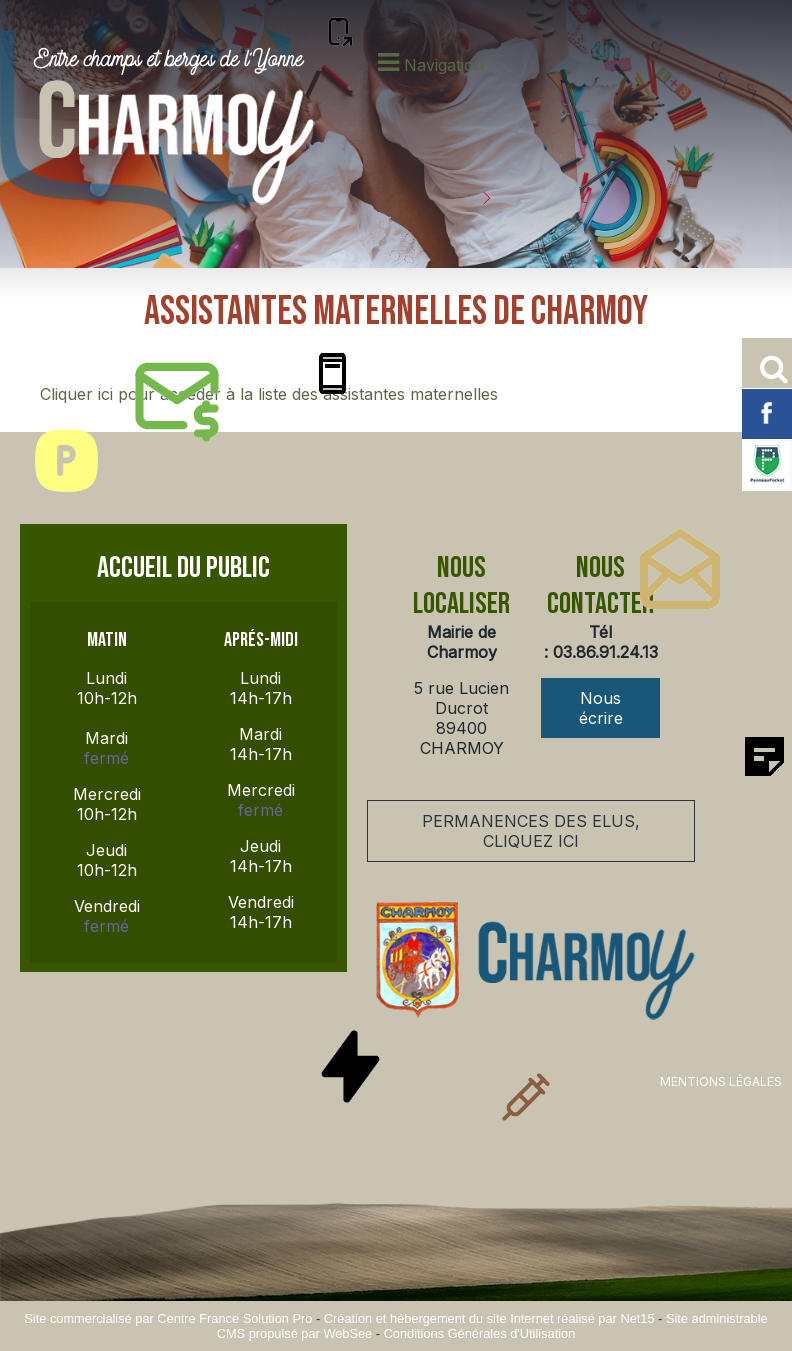  I want to click on share content from your mobile device, so click(338, 31).